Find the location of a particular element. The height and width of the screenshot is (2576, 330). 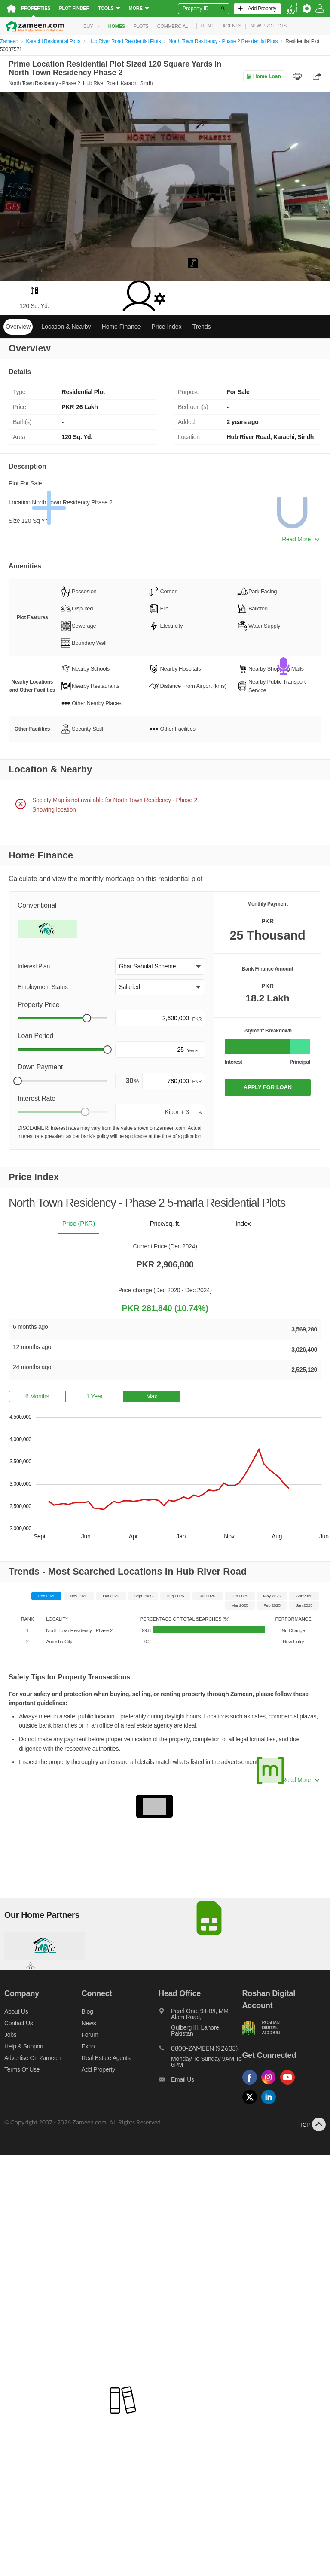

group or organize items is located at coordinates (31, 1966).